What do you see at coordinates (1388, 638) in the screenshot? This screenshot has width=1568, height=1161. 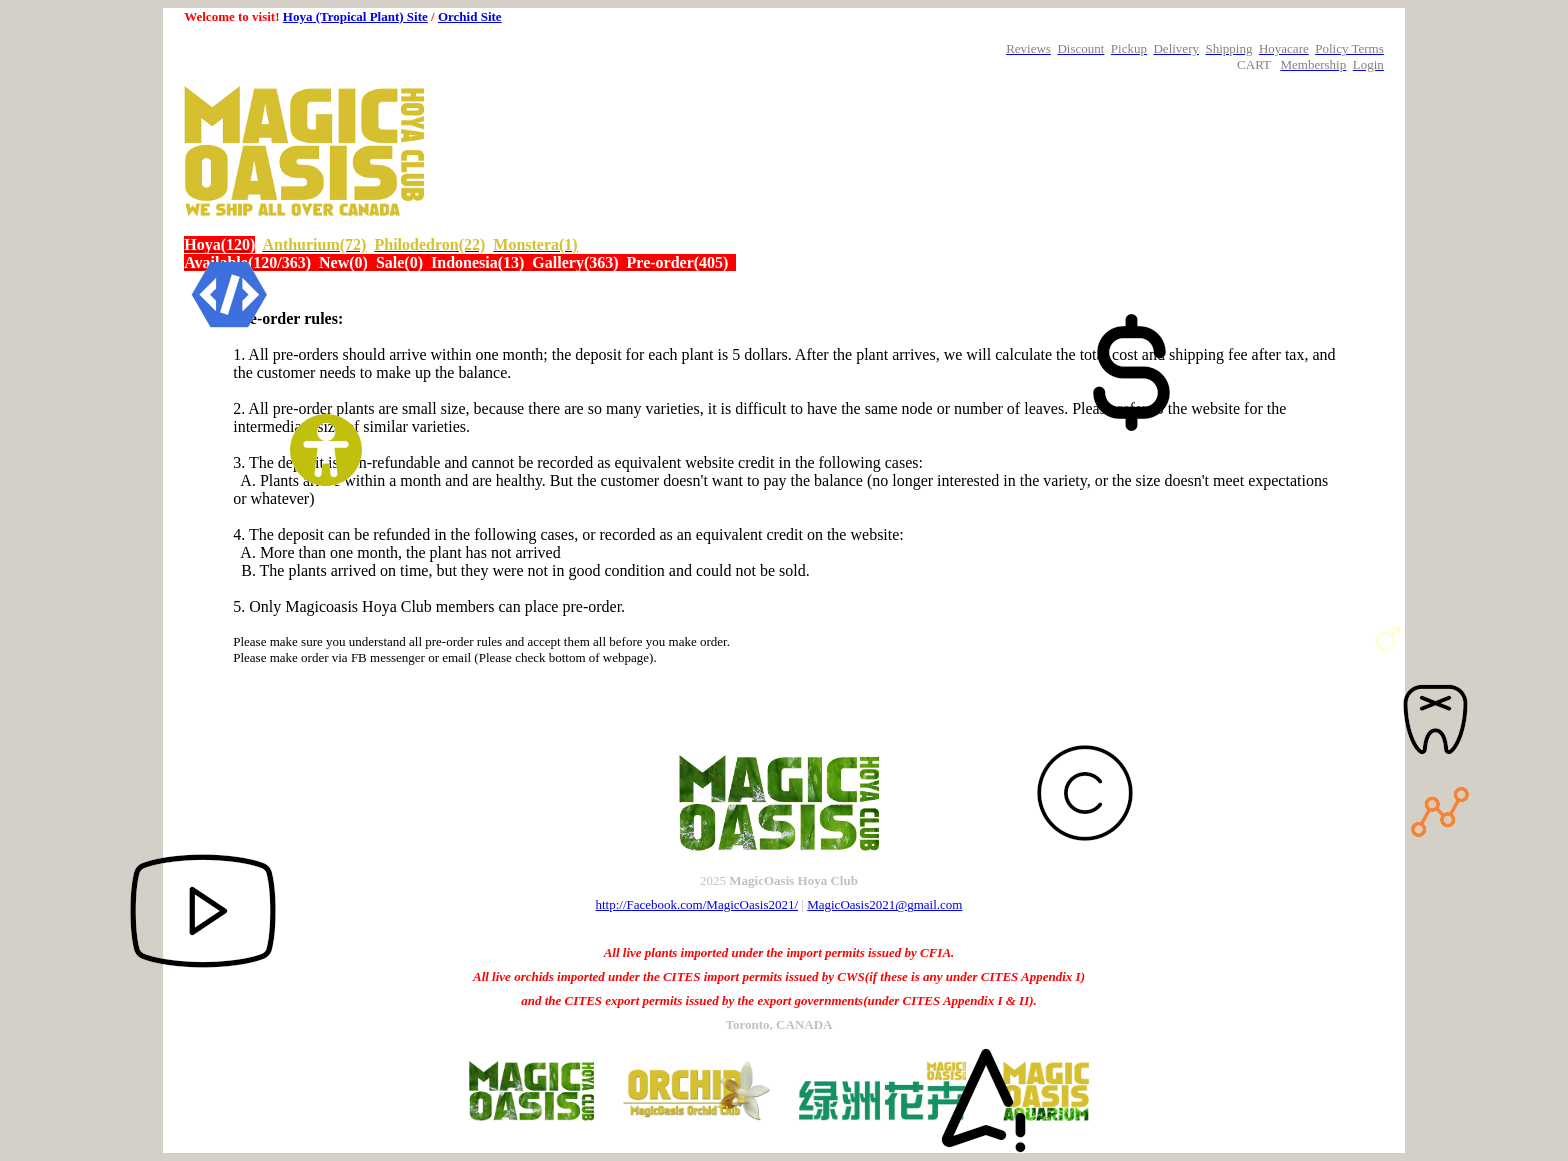 I see `indicates male gender selection` at bounding box center [1388, 638].